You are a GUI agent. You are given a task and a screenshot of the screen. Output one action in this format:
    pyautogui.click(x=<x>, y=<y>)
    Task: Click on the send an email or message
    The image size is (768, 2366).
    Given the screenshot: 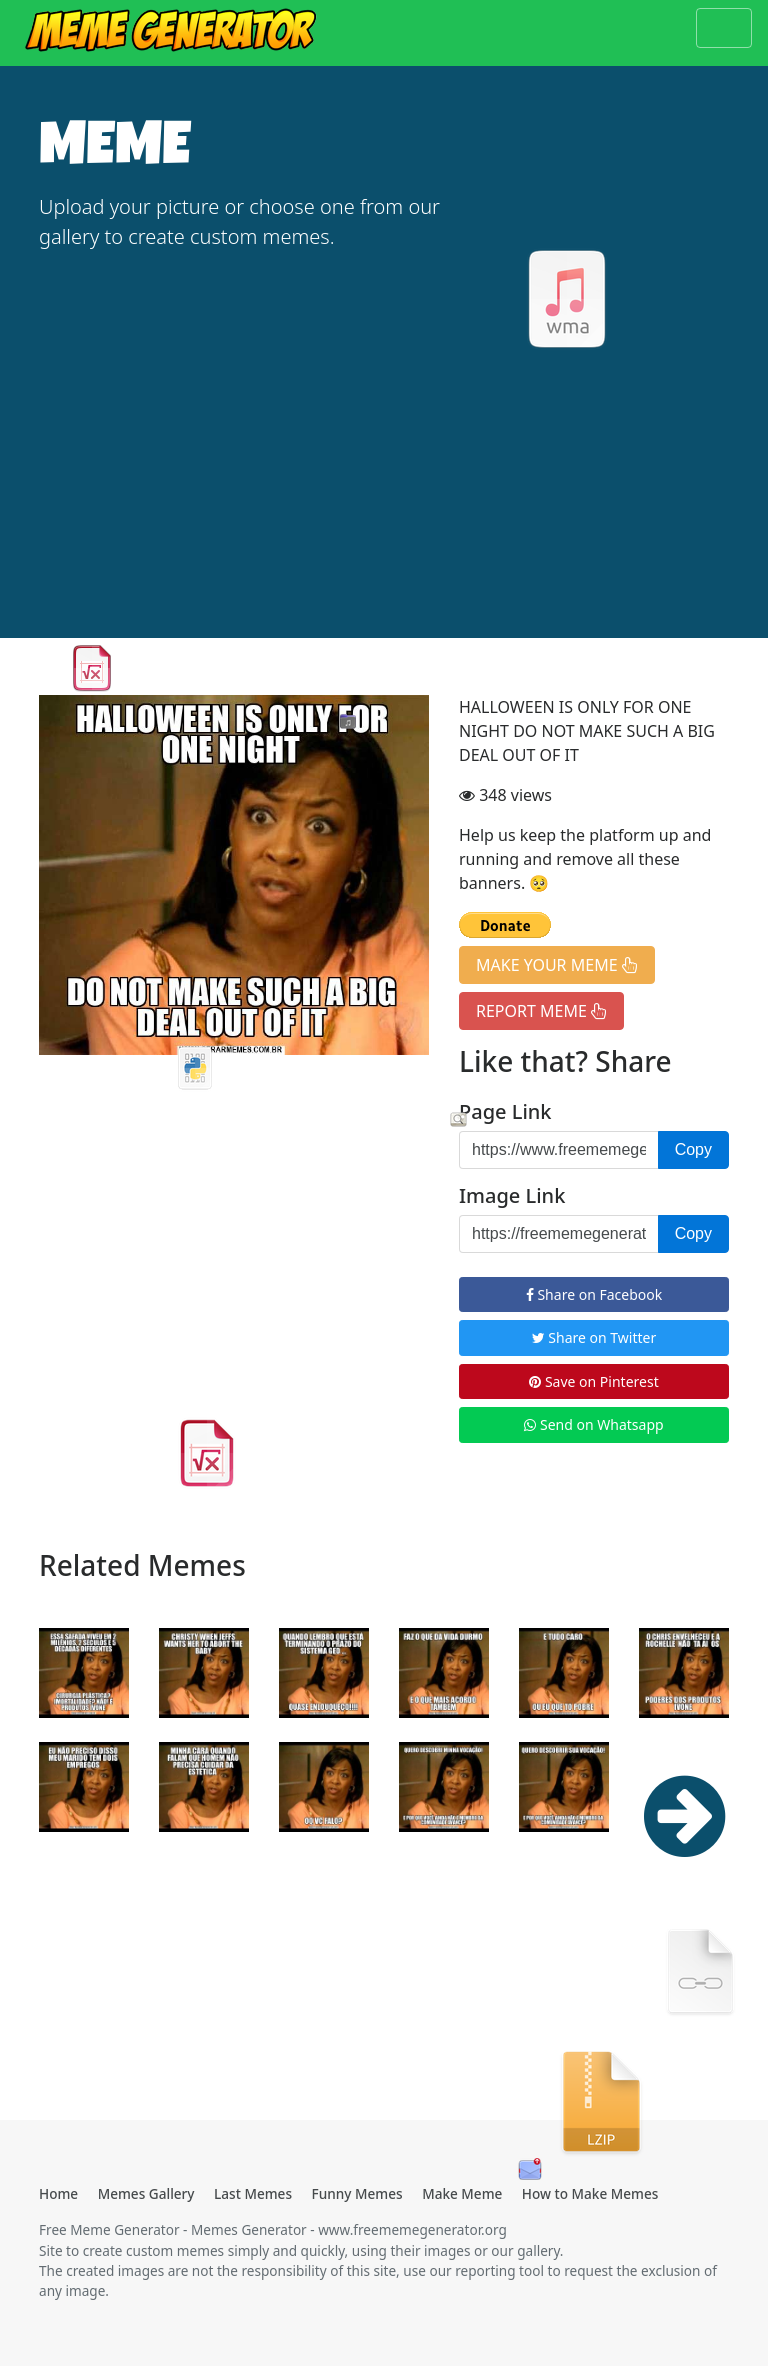 What is the action you would take?
    pyautogui.click(x=530, y=2170)
    